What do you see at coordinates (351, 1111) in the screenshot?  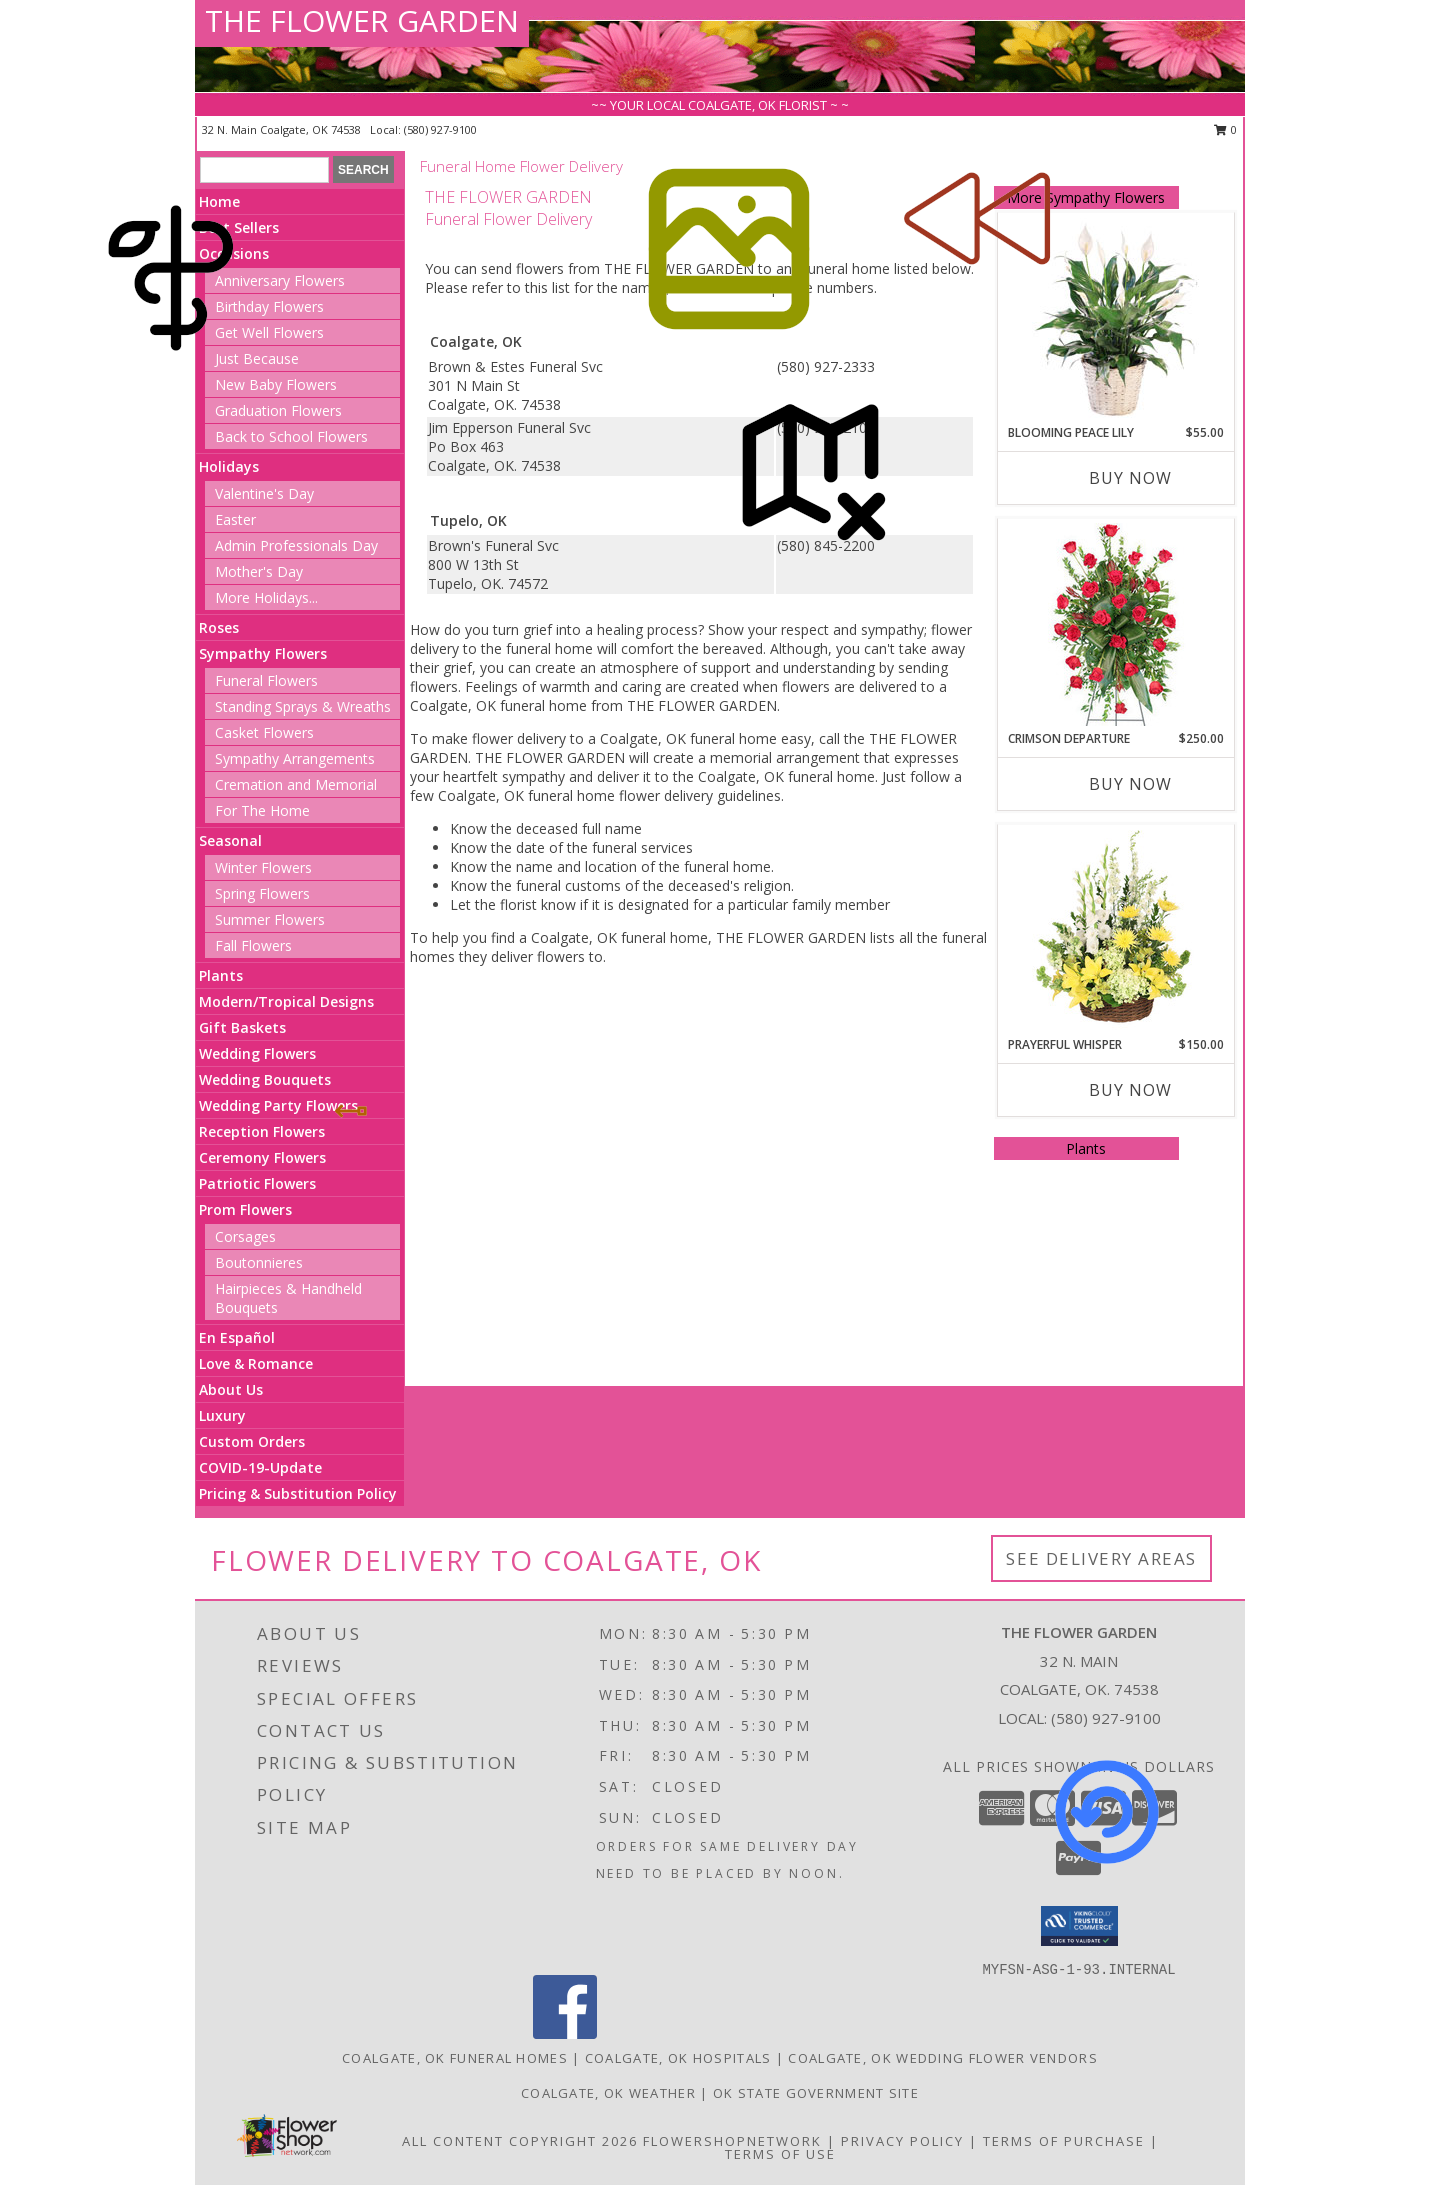 I see `go back to previous screen` at bounding box center [351, 1111].